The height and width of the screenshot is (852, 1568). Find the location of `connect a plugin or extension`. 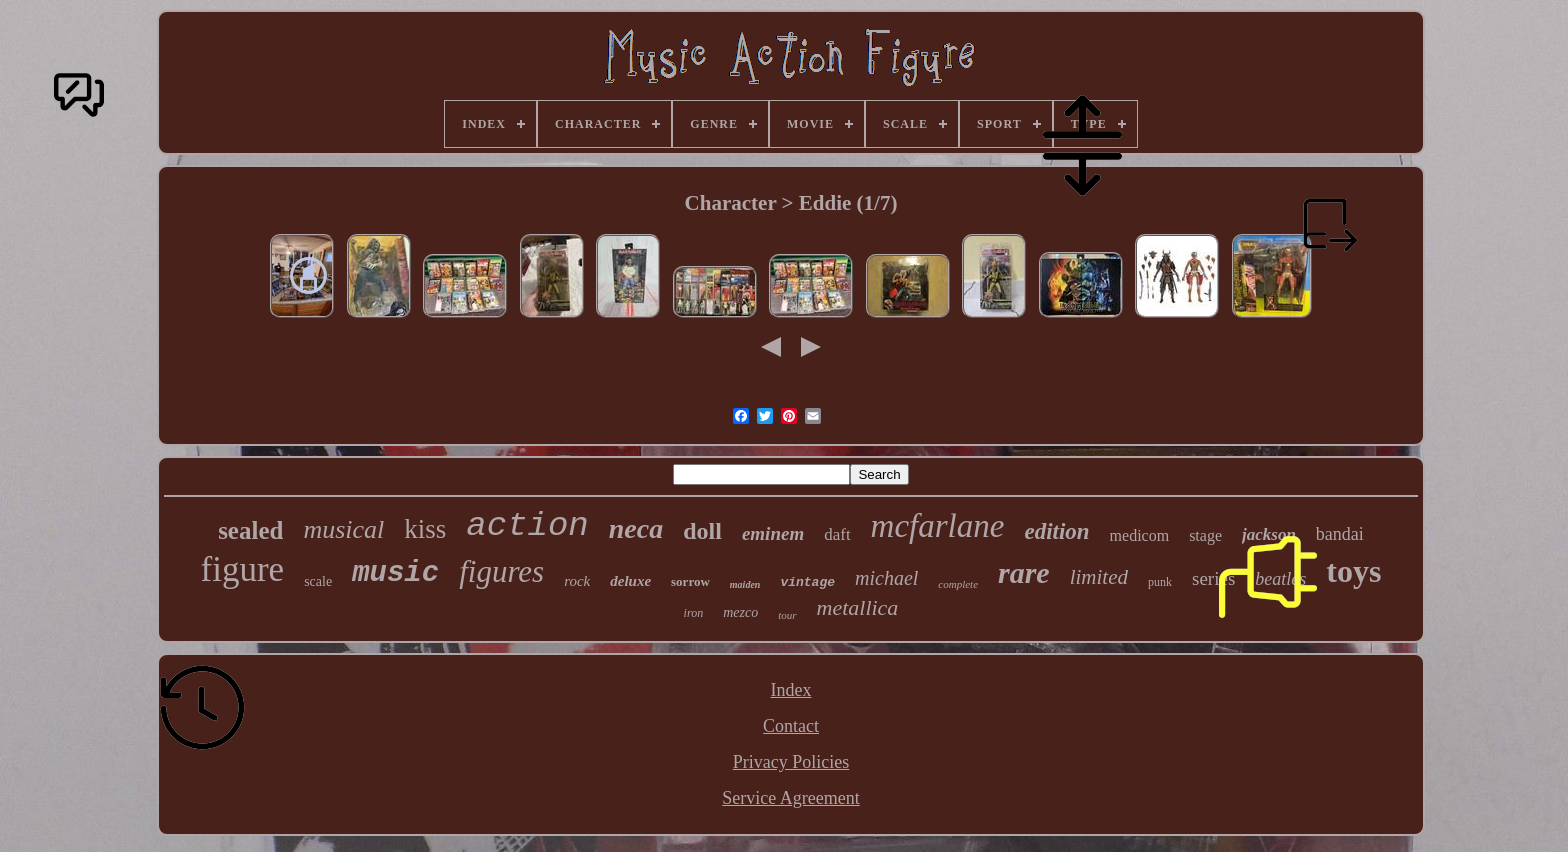

connect a plugin or extension is located at coordinates (1268, 577).